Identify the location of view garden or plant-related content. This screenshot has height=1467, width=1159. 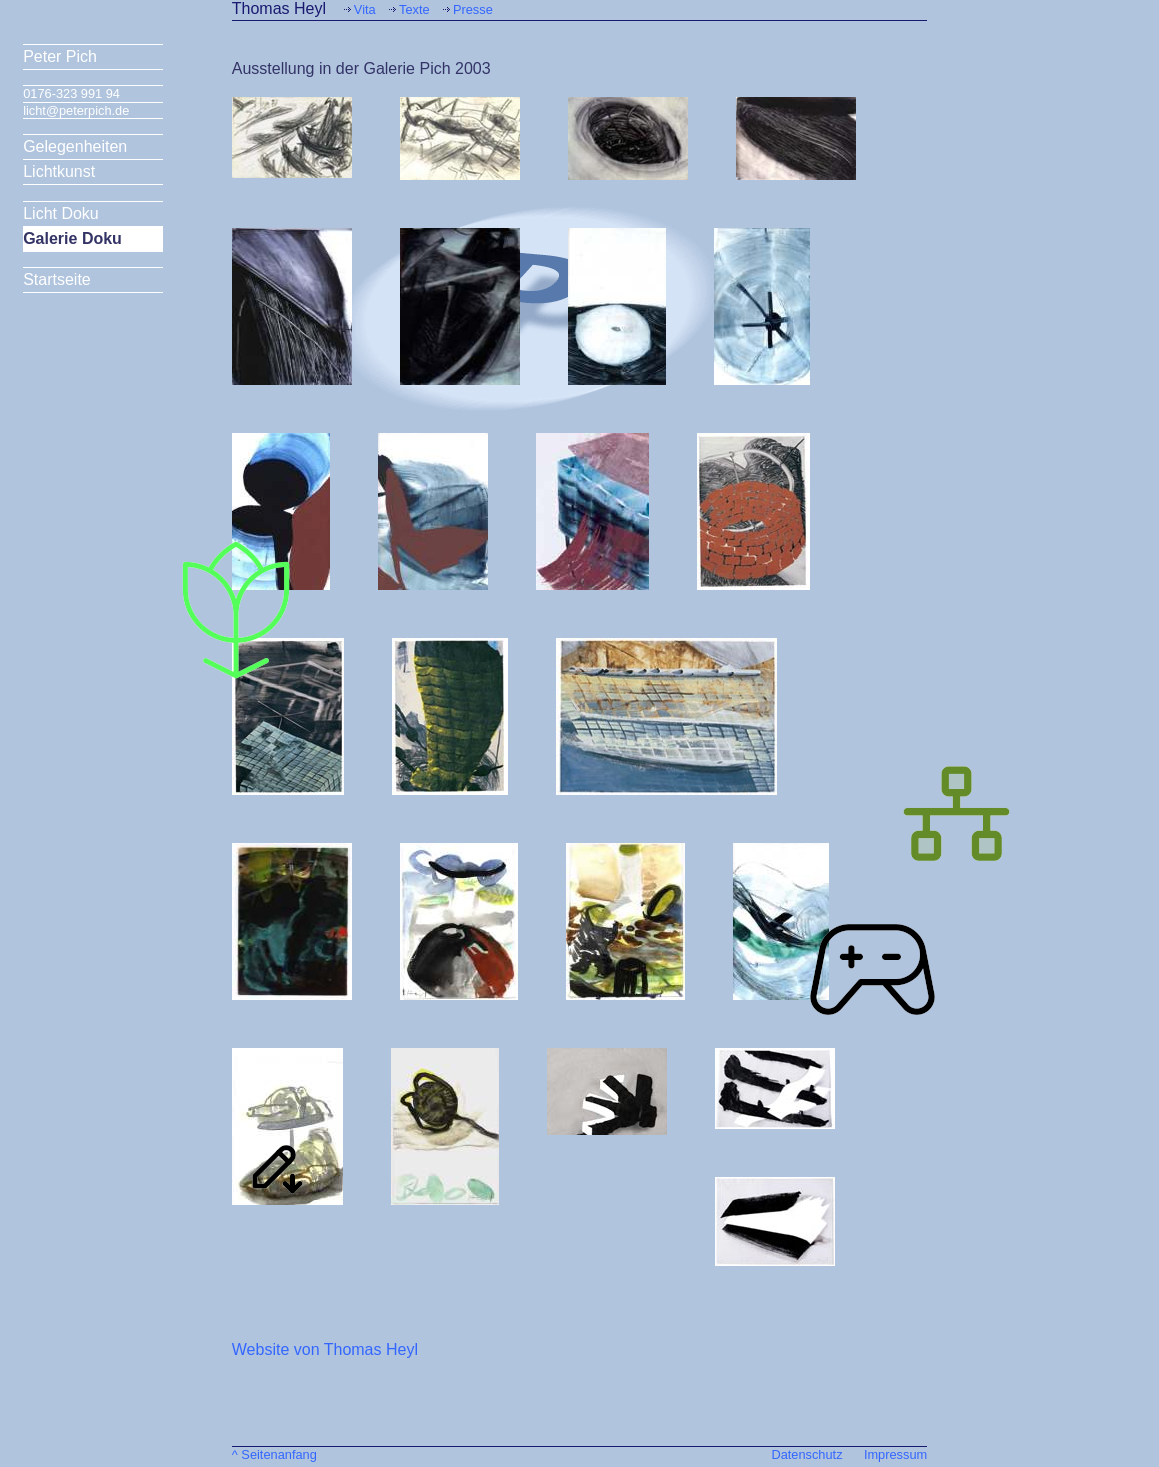
(236, 610).